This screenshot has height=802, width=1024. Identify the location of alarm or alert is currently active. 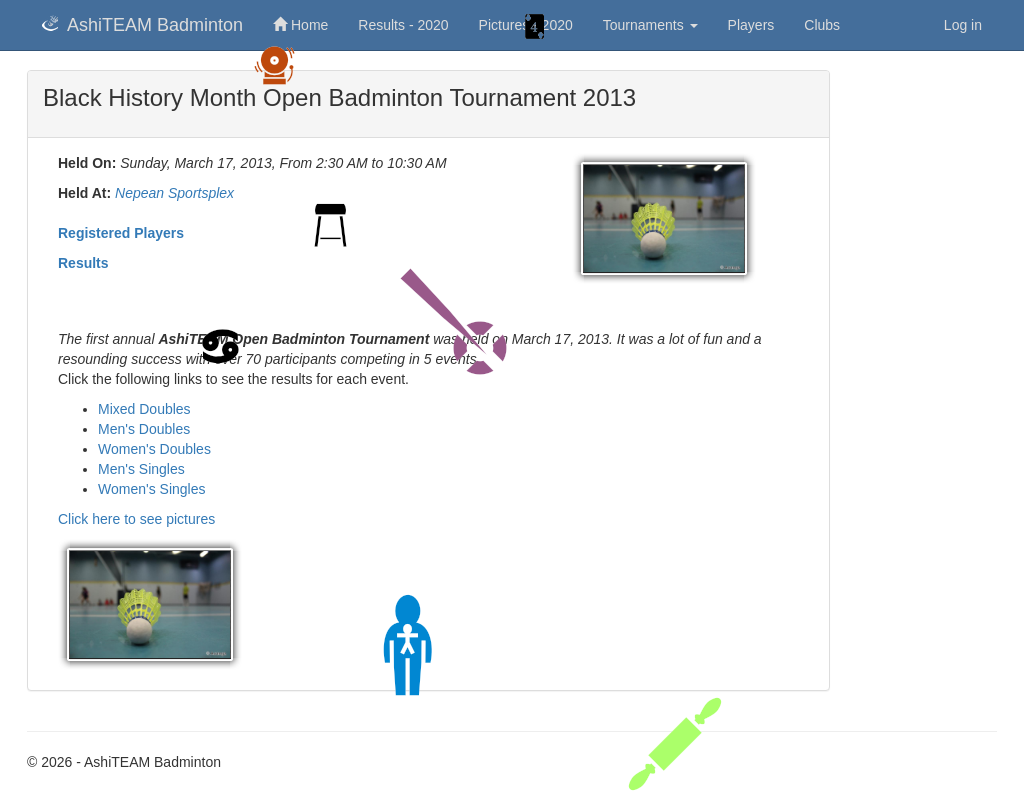
(274, 64).